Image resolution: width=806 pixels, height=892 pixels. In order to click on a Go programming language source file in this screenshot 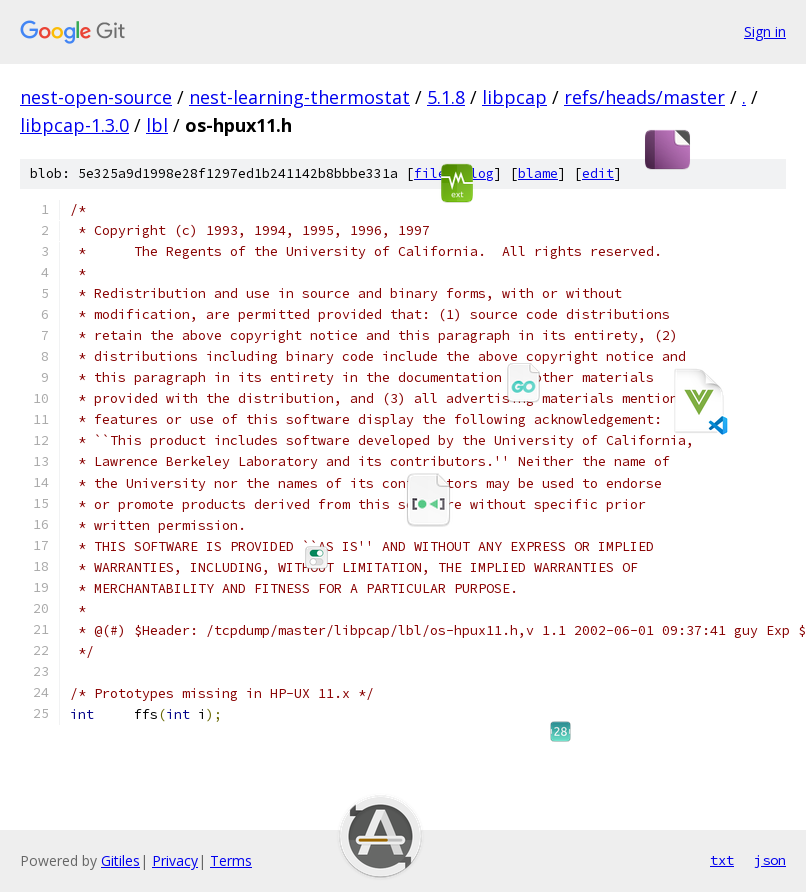, I will do `click(523, 382)`.